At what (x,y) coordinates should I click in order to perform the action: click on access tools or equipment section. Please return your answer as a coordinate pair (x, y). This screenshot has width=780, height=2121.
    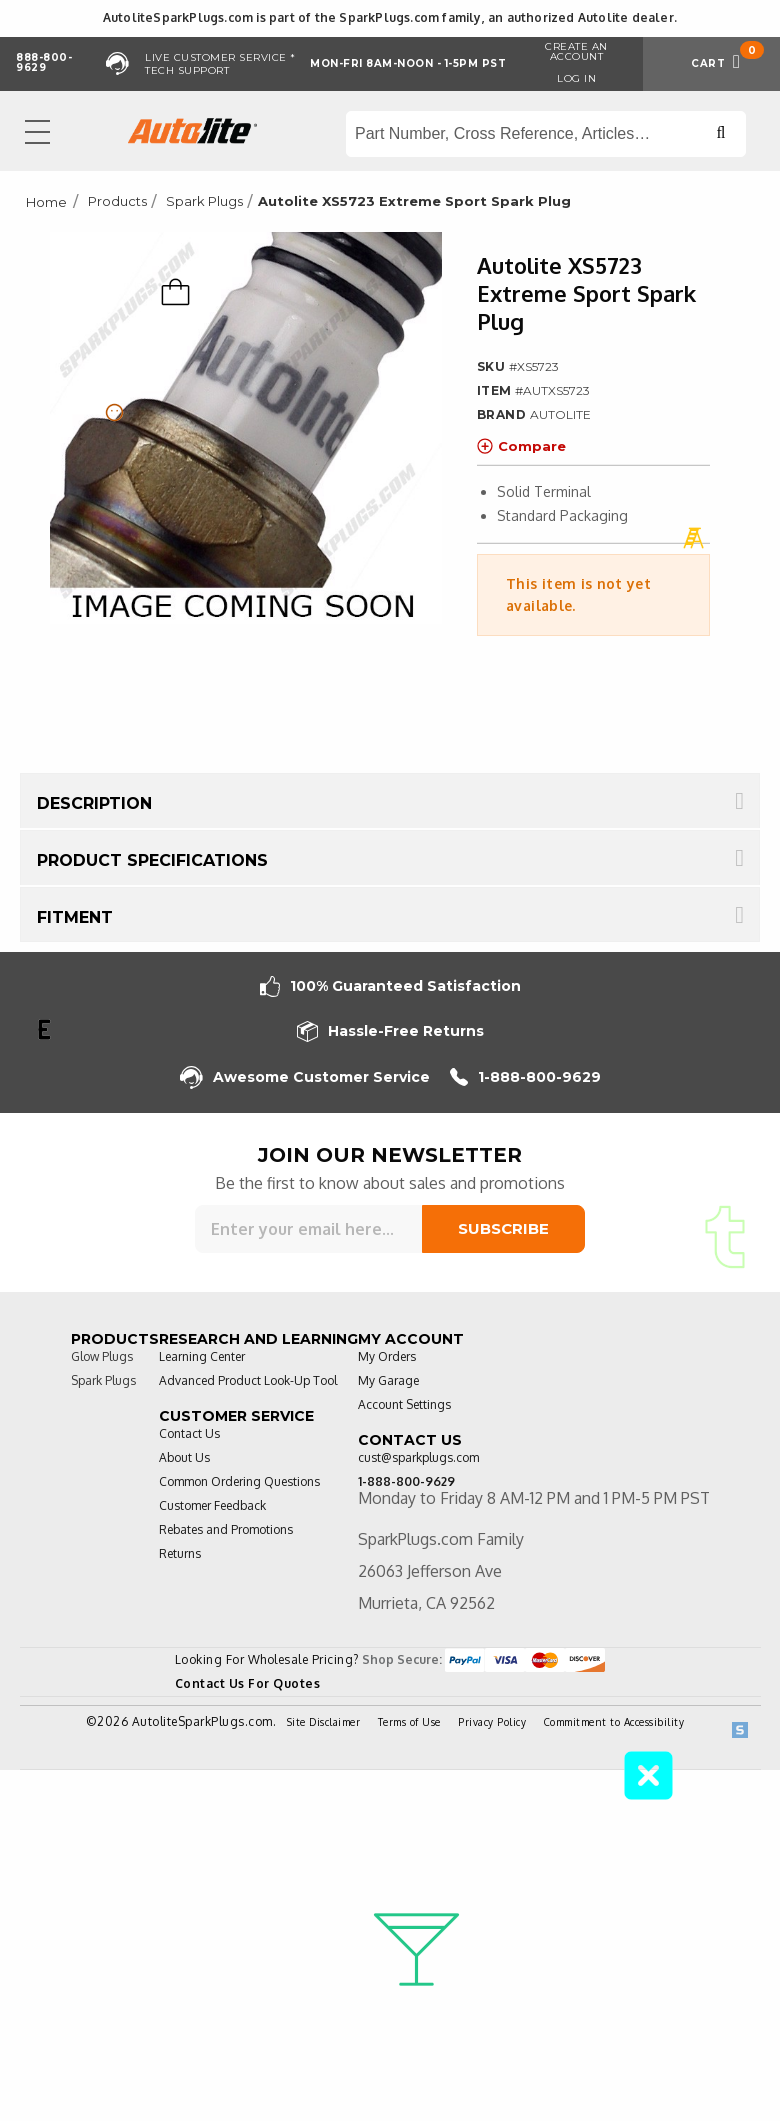
    Looking at the image, I should click on (694, 538).